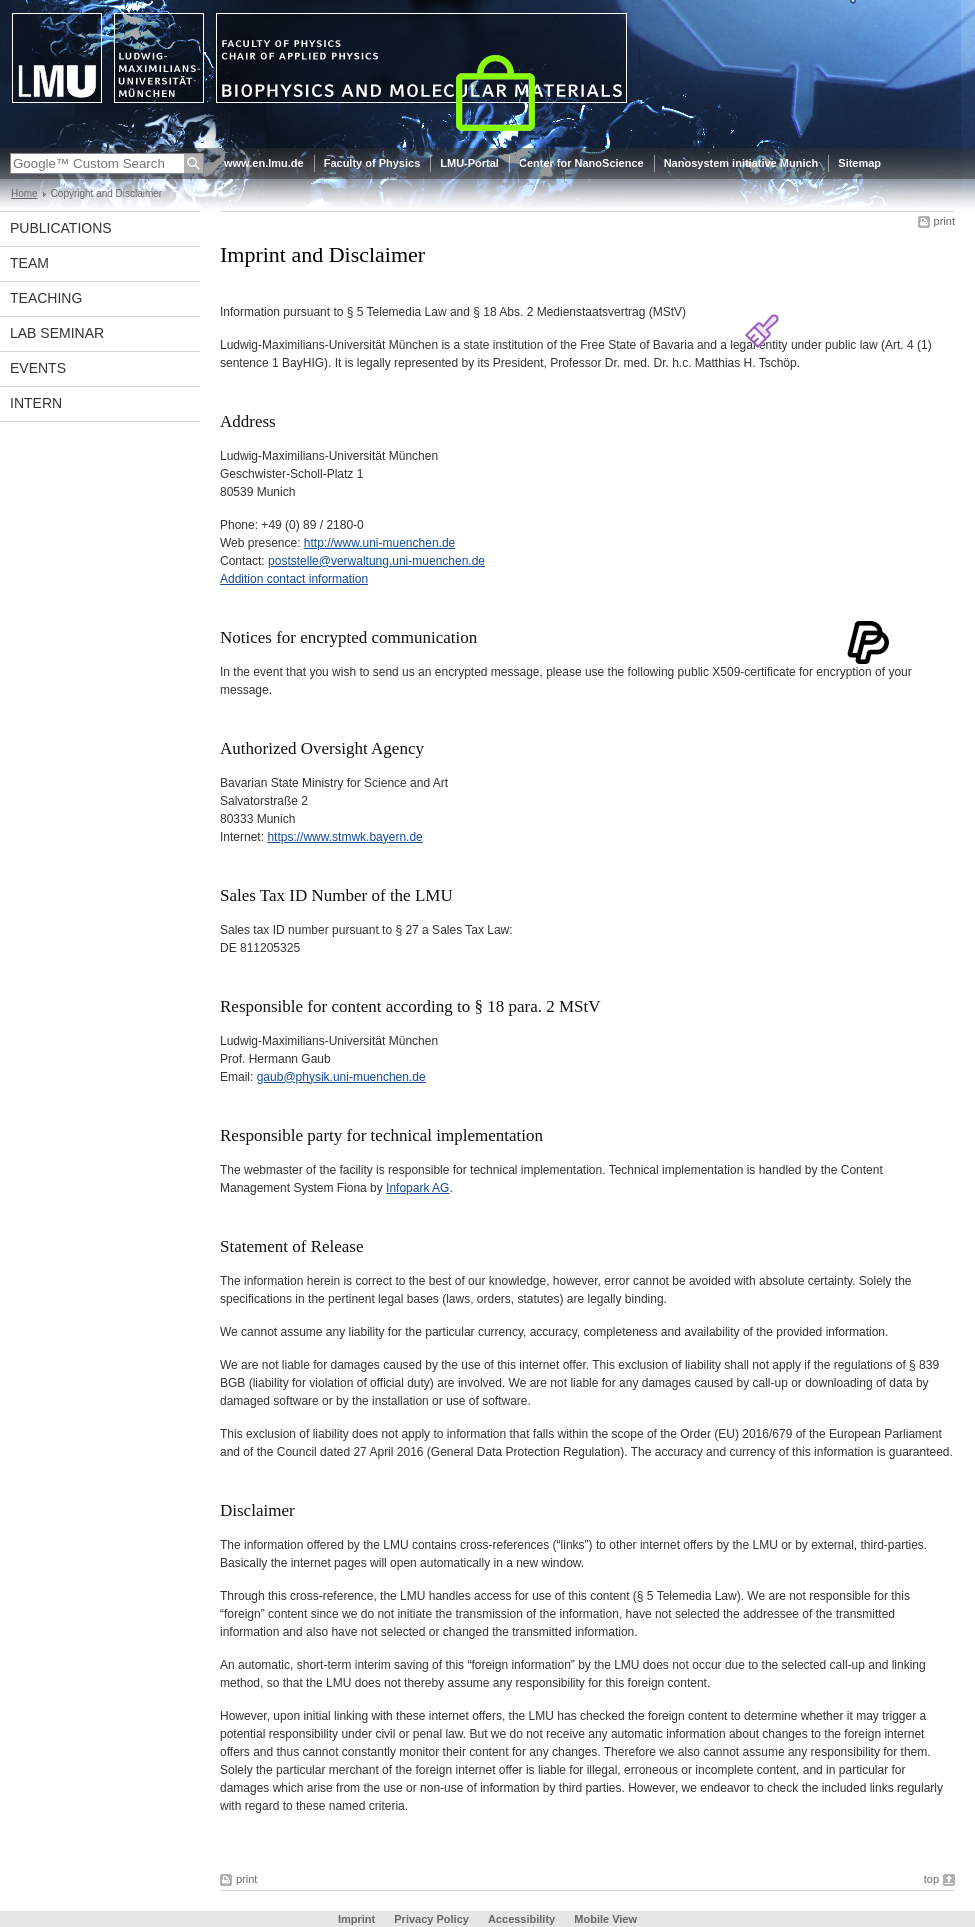 This screenshot has width=975, height=1927. What do you see at coordinates (495, 97) in the screenshot?
I see `view your shopping bag` at bounding box center [495, 97].